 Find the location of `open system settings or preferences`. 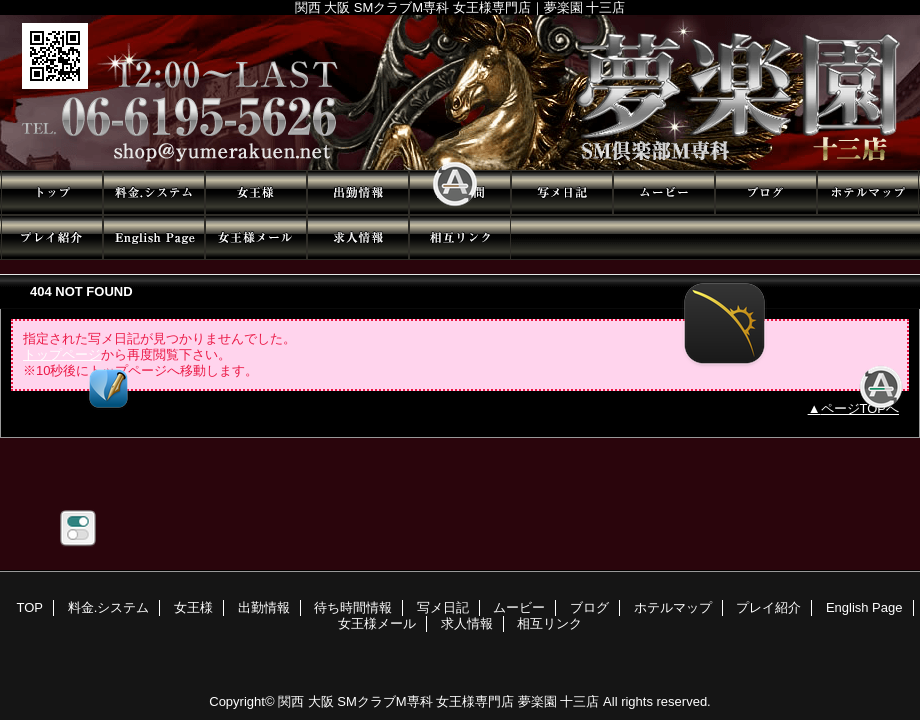

open system settings or preferences is located at coordinates (78, 528).